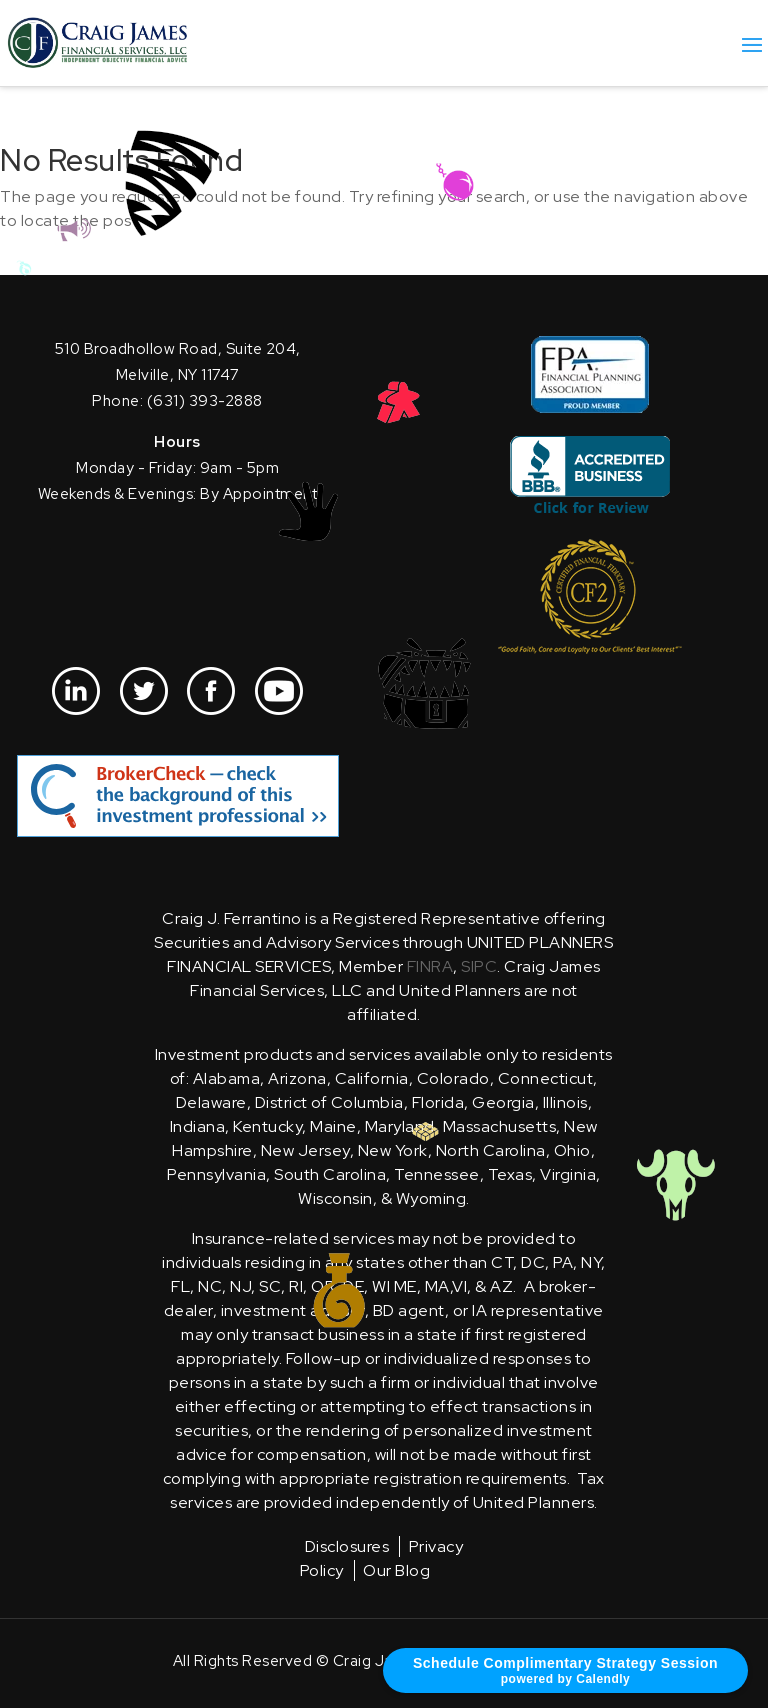 This screenshot has width=768, height=1708. Describe the element at coordinates (425, 1131) in the screenshot. I see `select or place a platform tile` at that location.